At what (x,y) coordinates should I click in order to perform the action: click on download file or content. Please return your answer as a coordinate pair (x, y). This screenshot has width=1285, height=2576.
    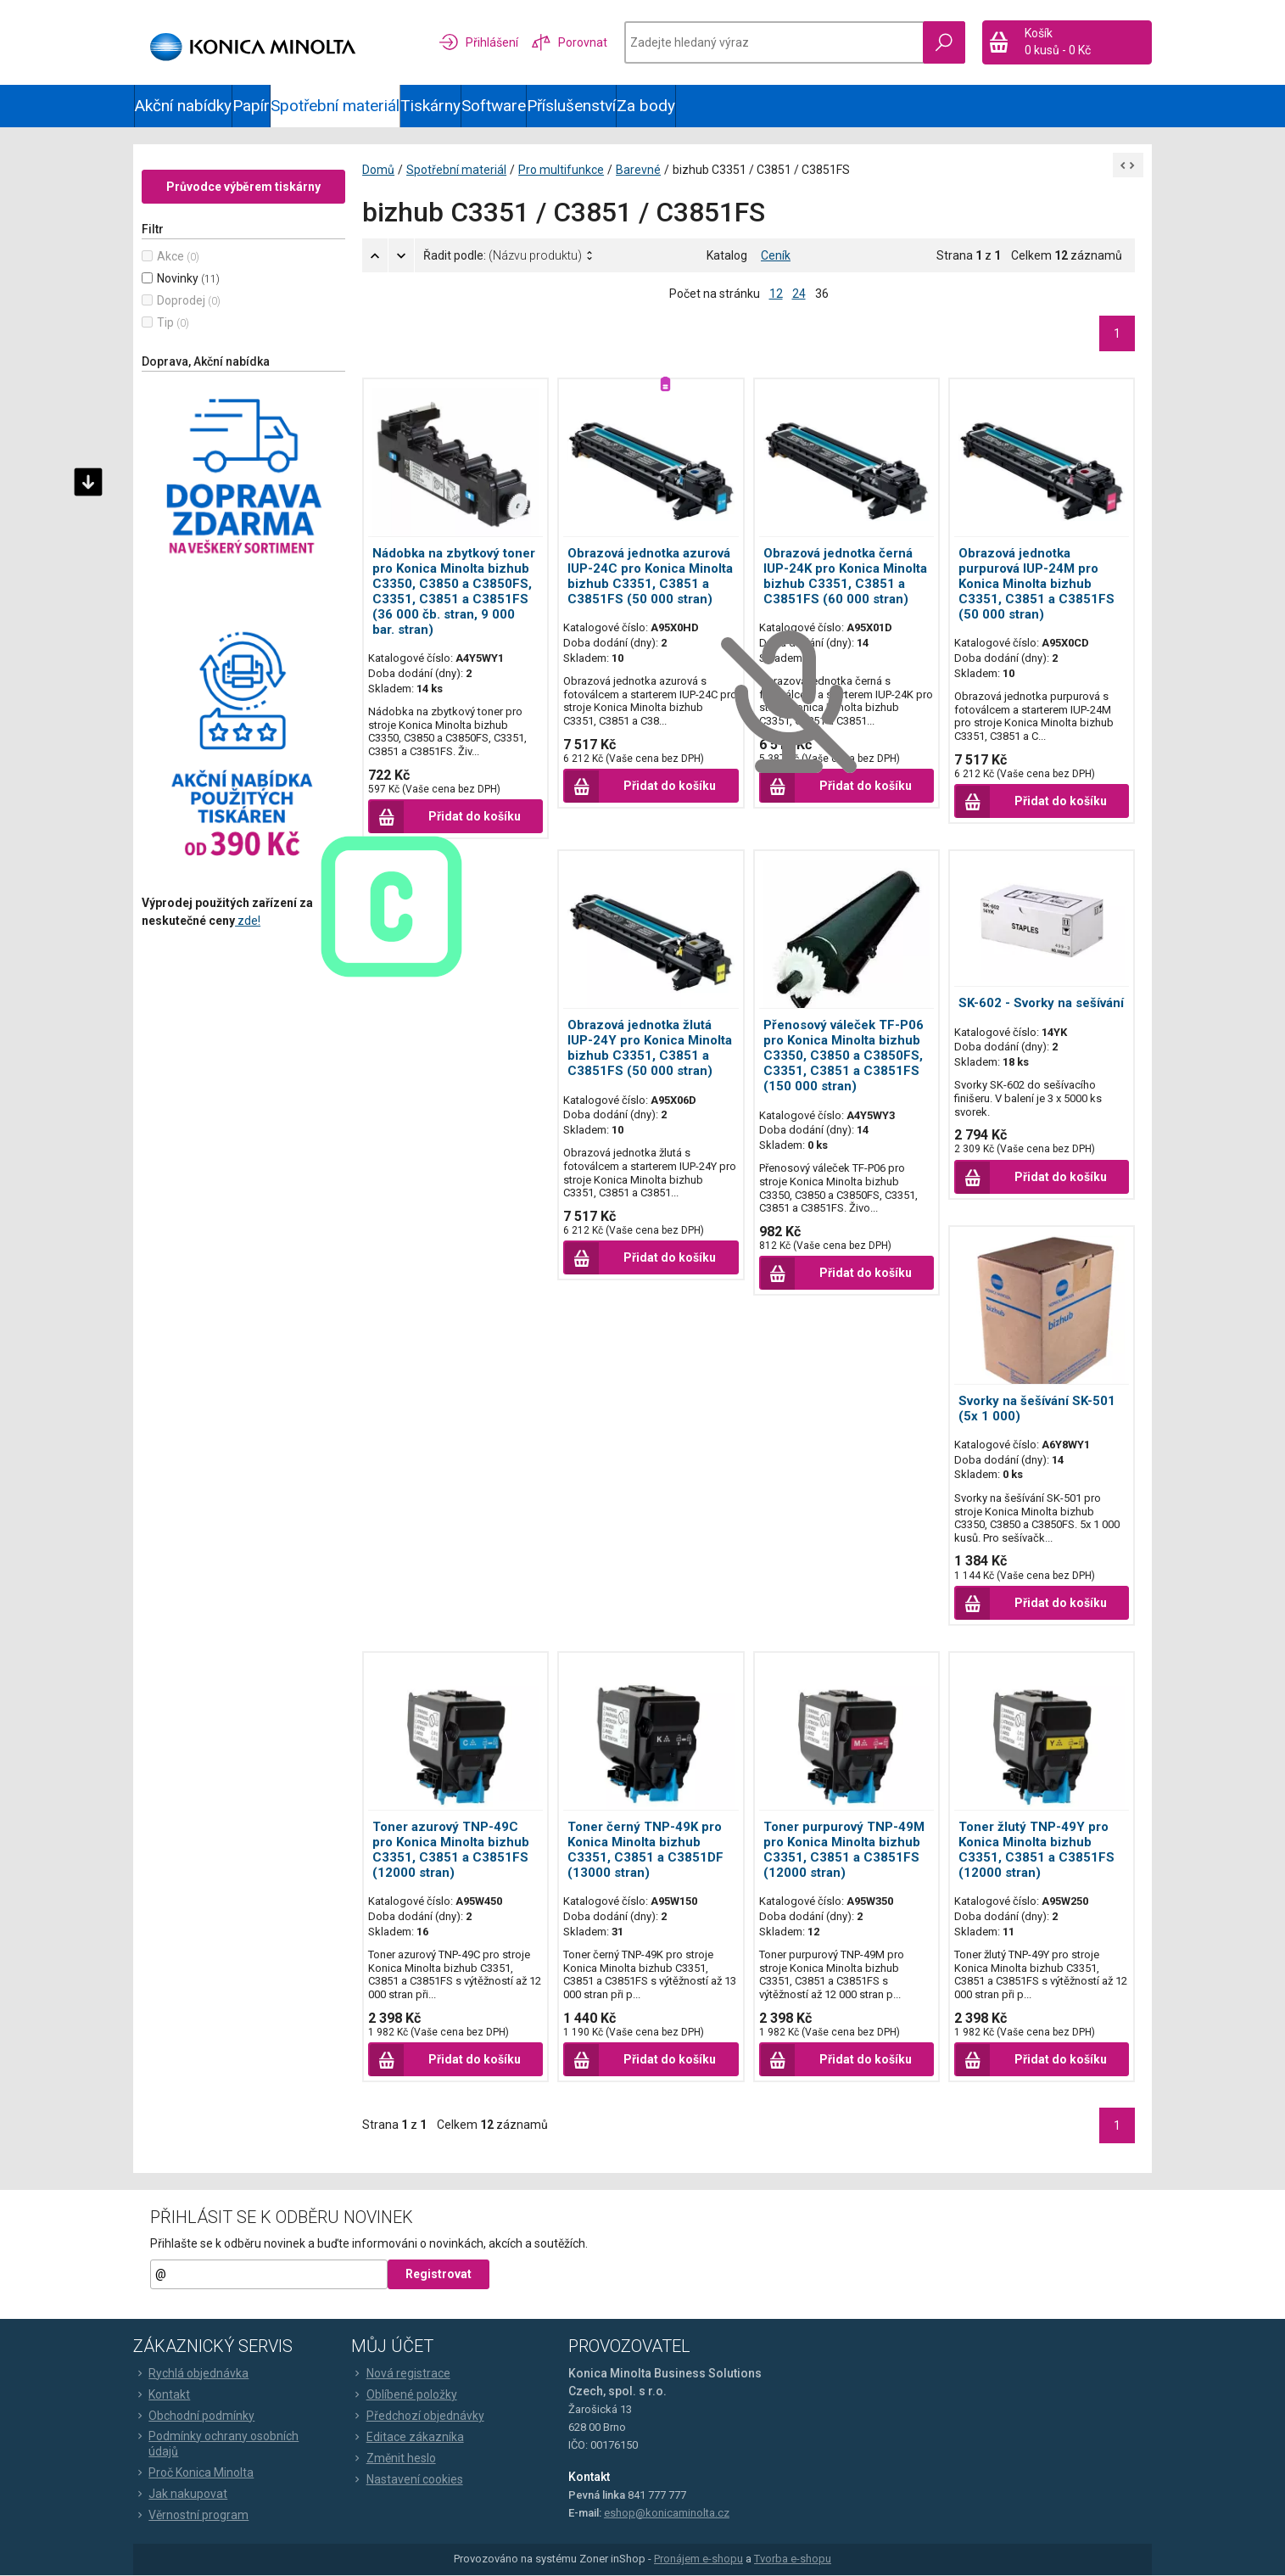
    Looking at the image, I should click on (88, 482).